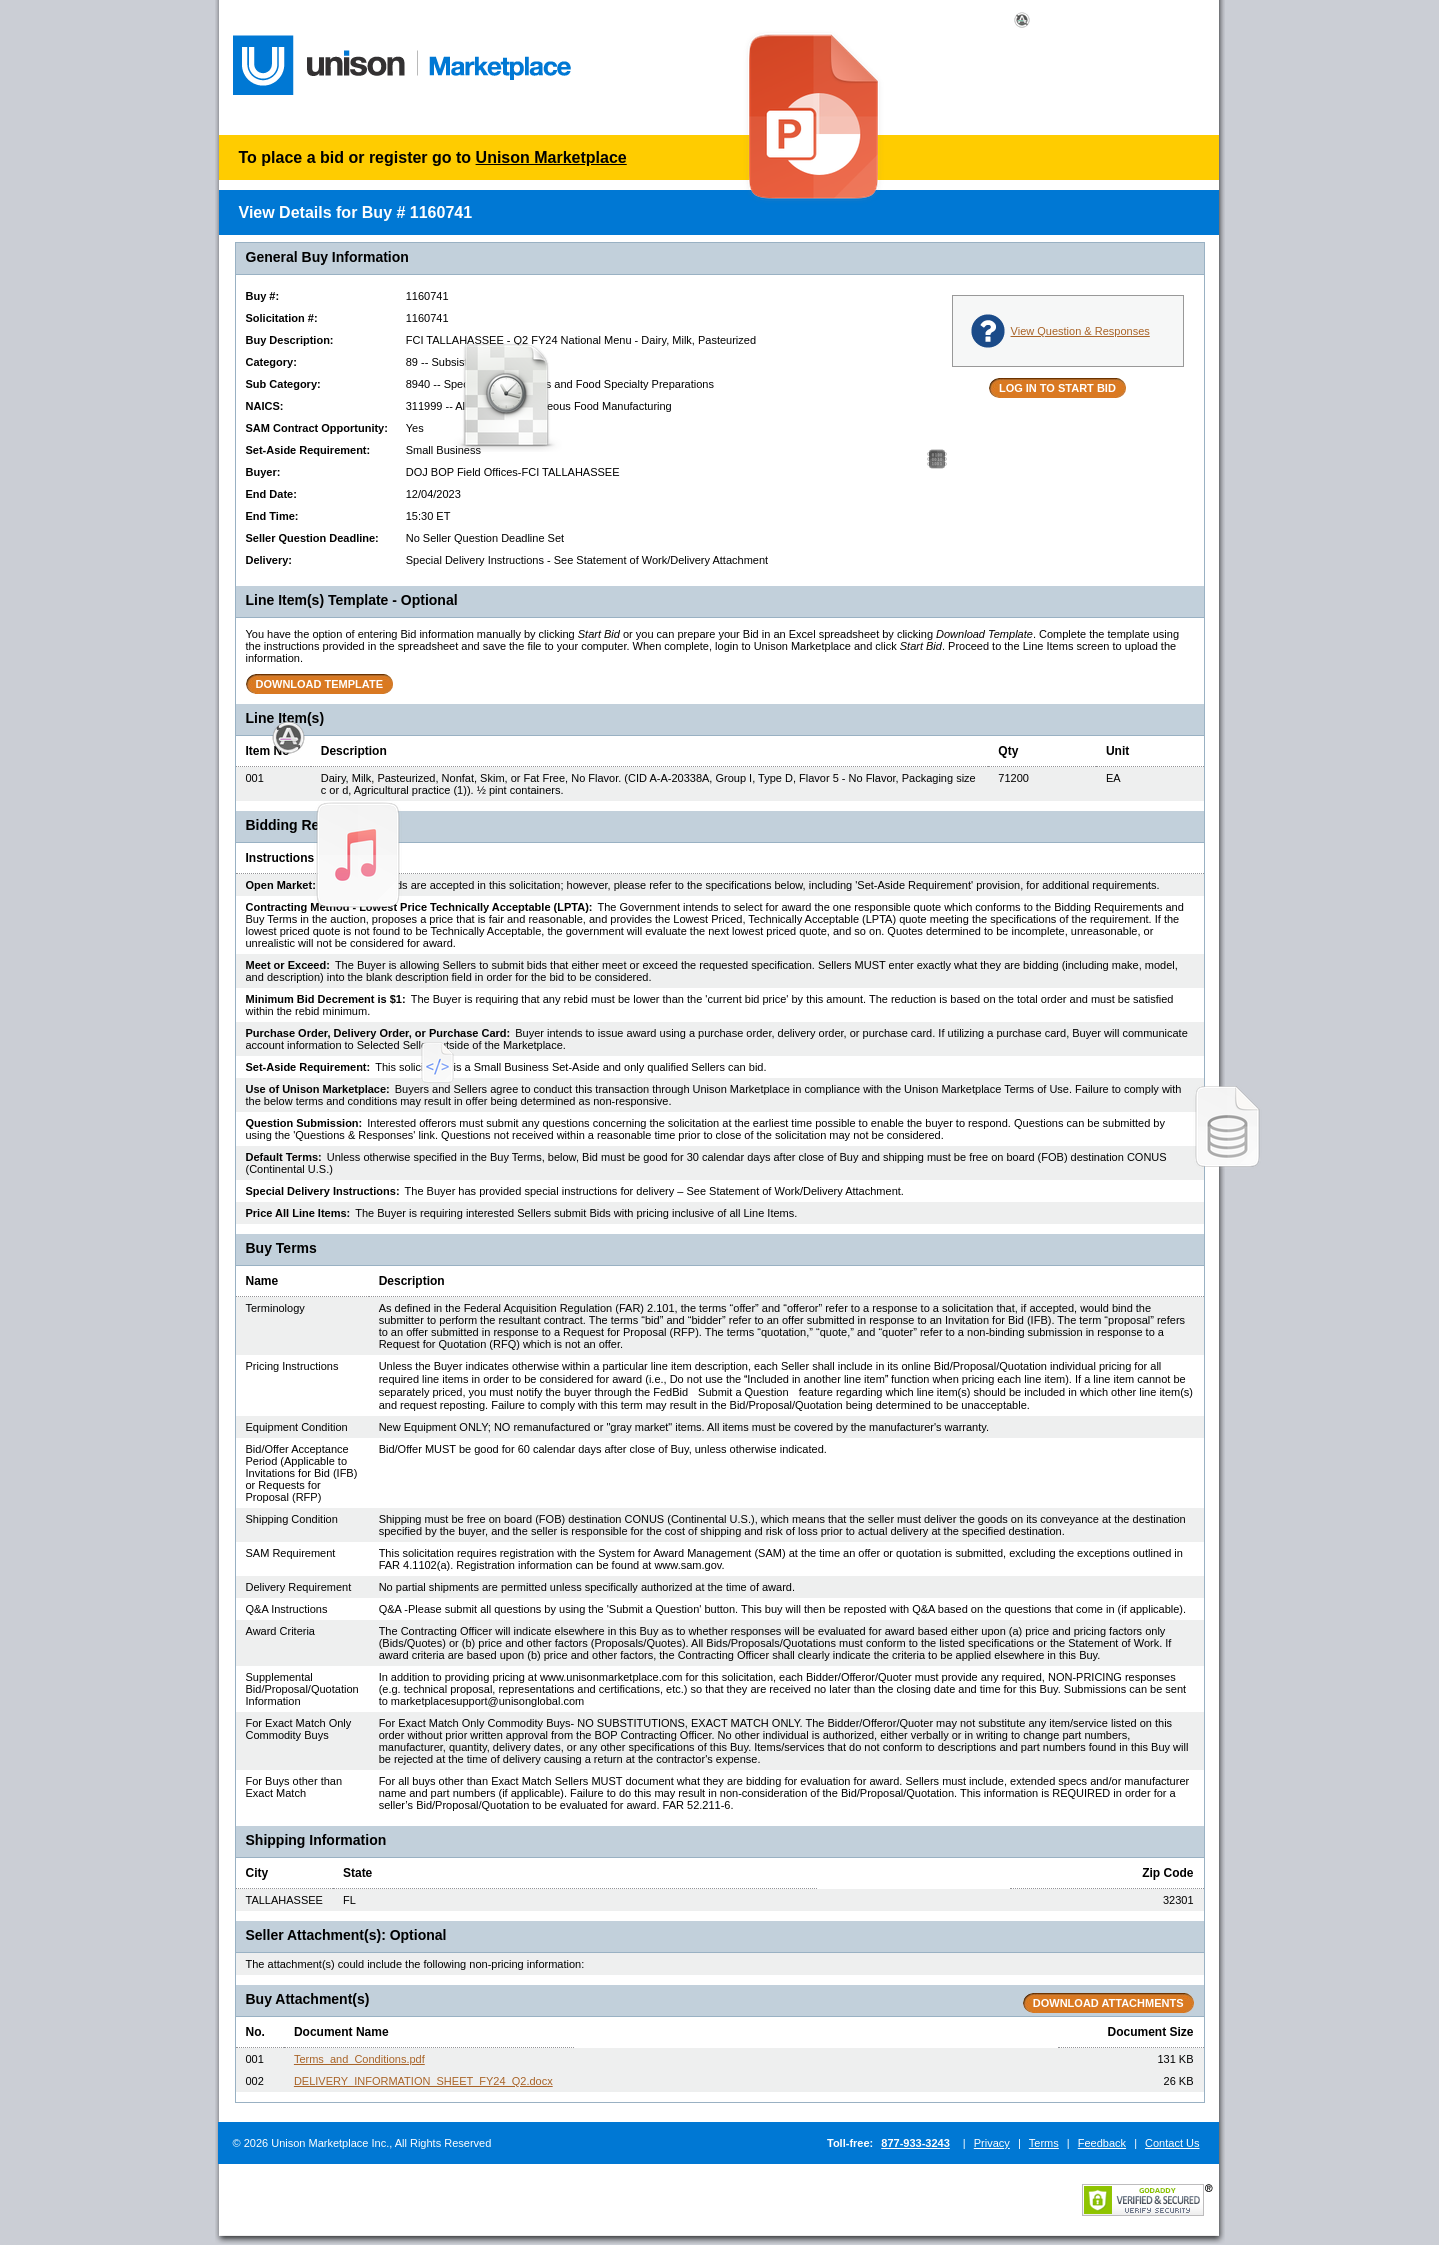 This screenshot has height=2245, width=1439. Describe the element at coordinates (508, 395) in the screenshot. I see `image is currently loading` at that location.